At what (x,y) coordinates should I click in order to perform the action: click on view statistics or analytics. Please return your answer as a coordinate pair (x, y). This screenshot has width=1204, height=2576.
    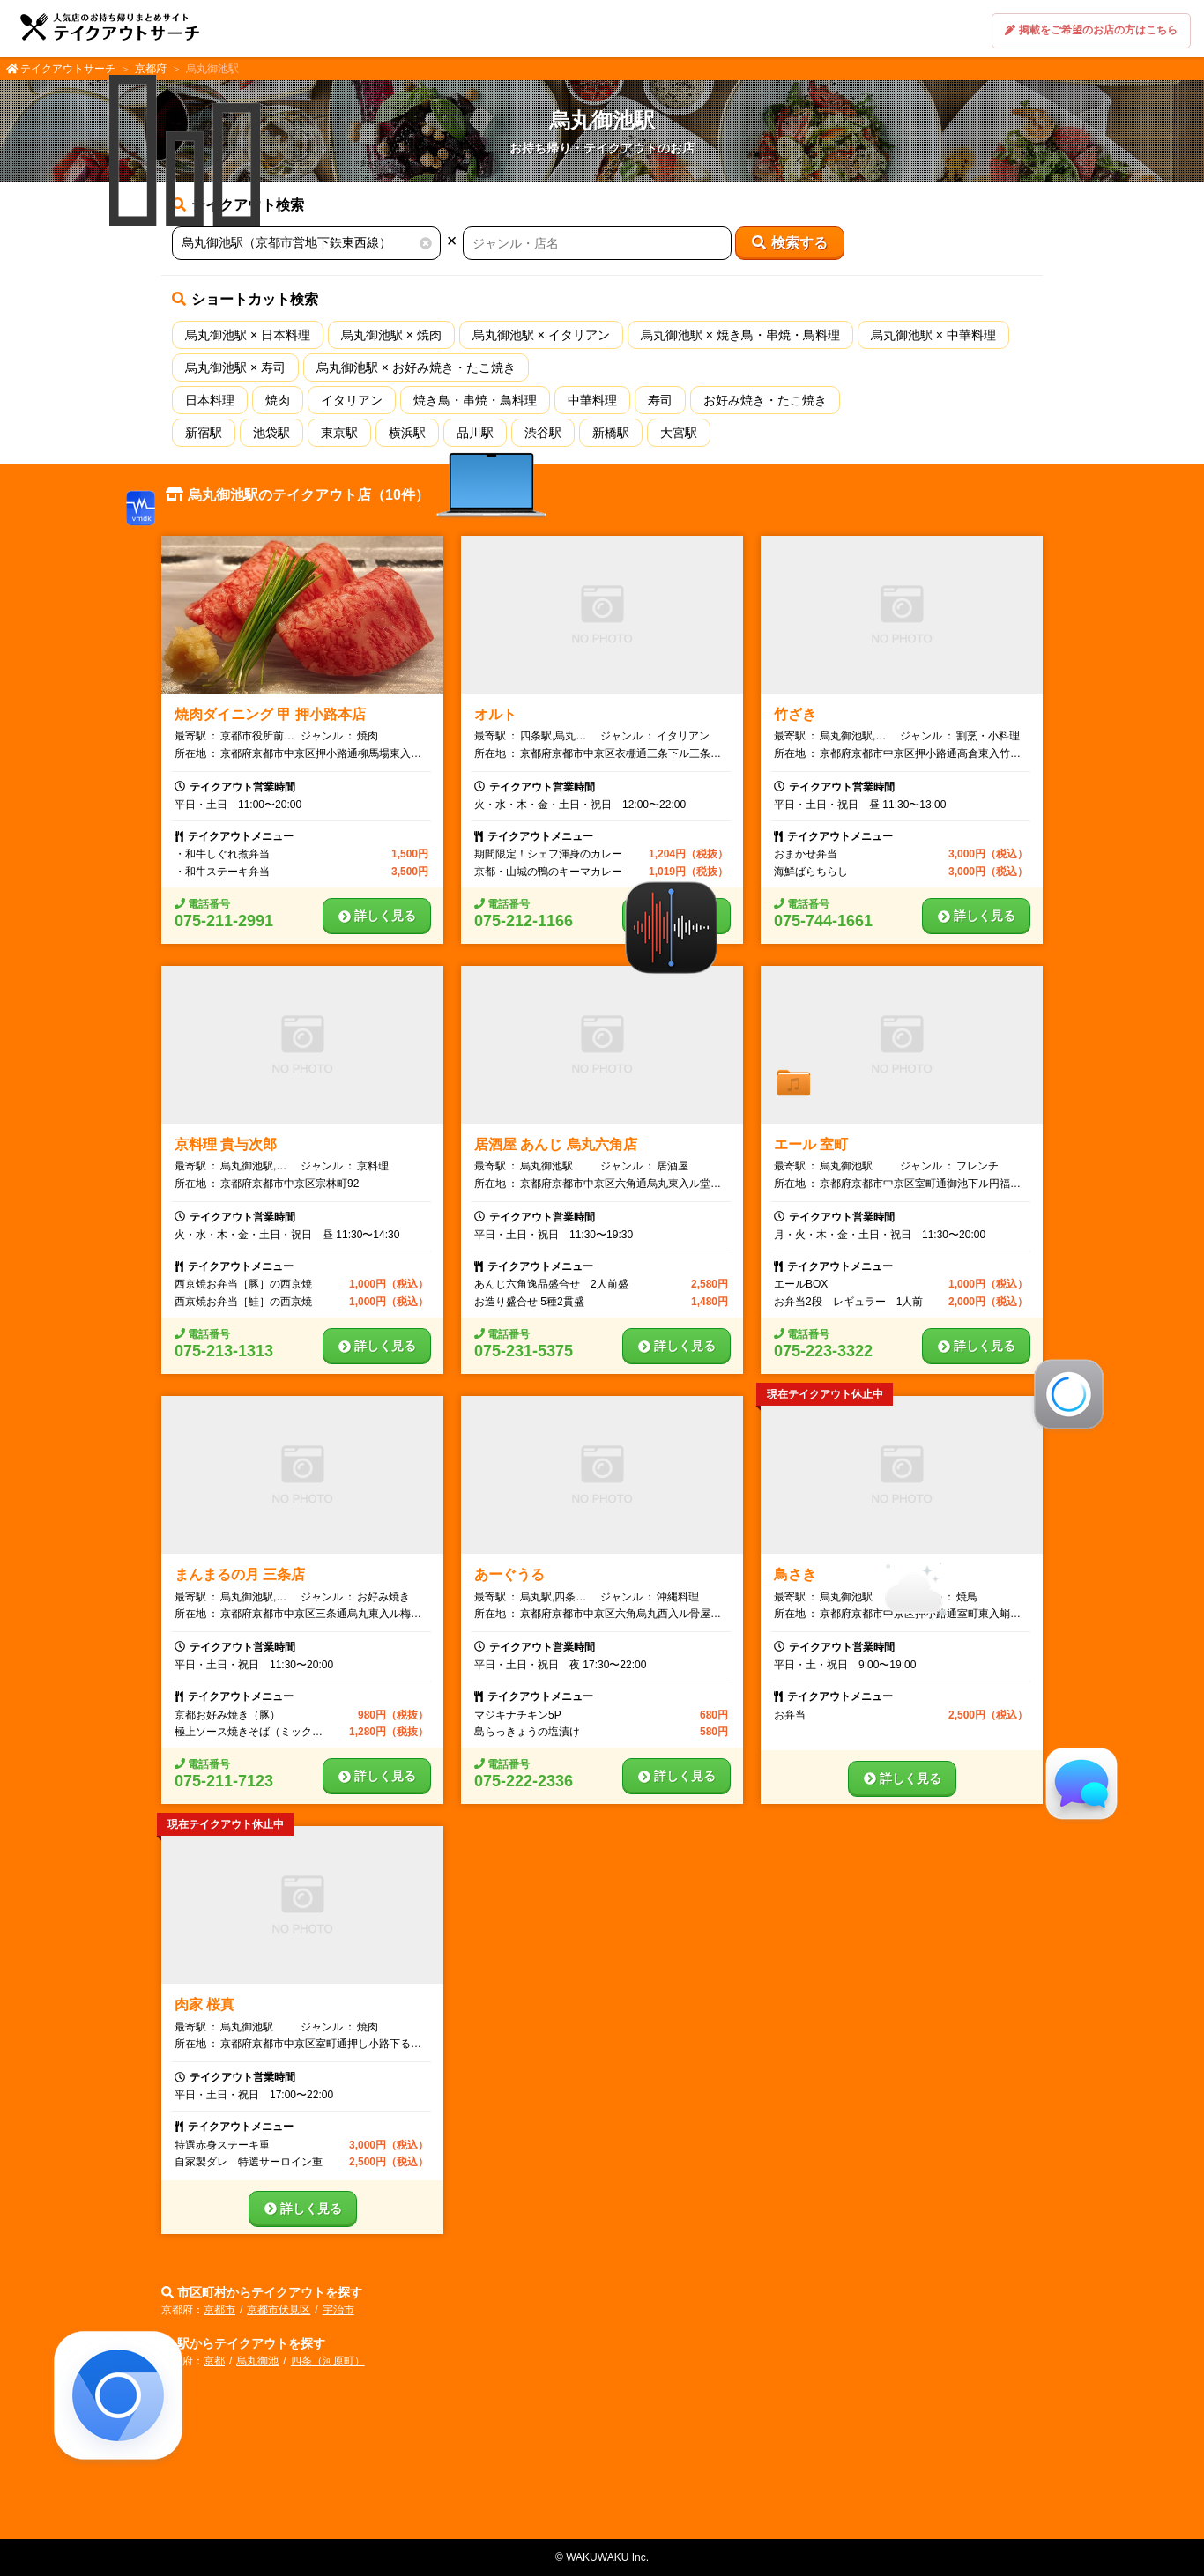
    Looking at the image, I should click on (184, 150).